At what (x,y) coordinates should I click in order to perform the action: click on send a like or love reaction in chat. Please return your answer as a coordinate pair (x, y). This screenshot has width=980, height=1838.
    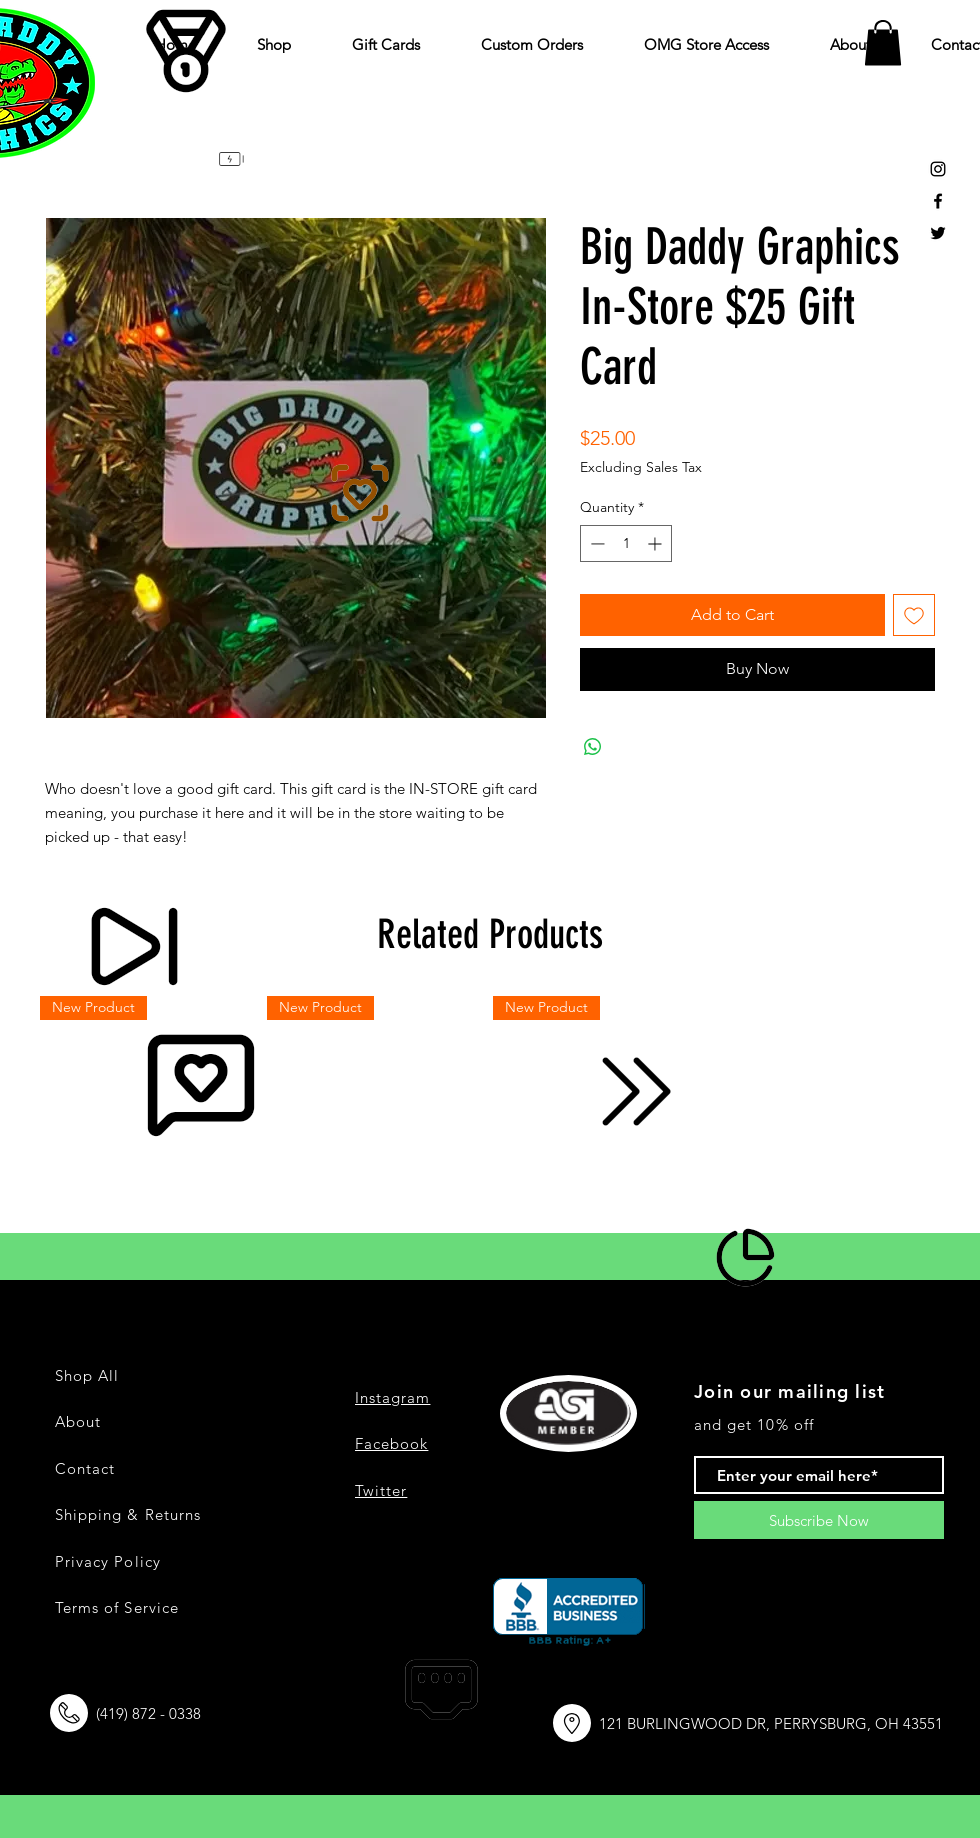
    Looking at the image, I should click on (201, 1083).